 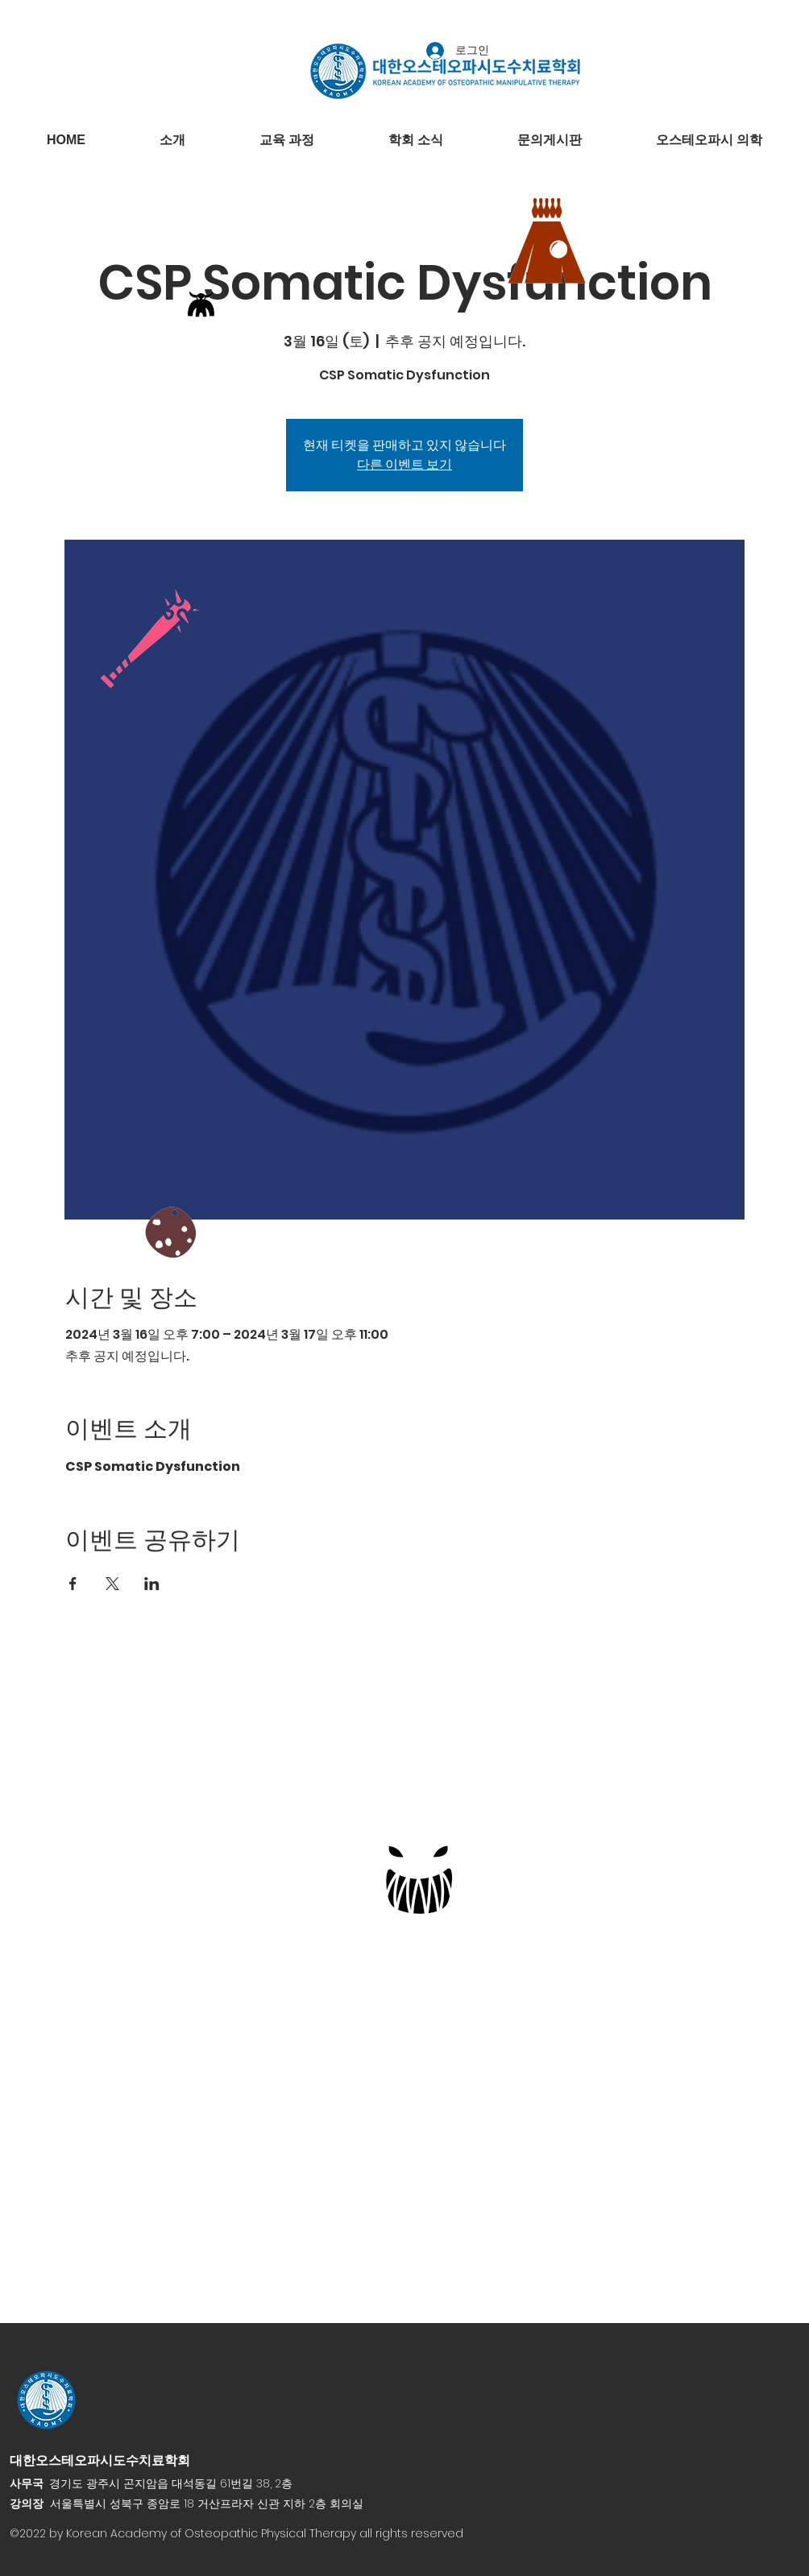 What do you see at coordinates (171, 1232) in the screenshot?
I see `accept or manage cookie preferences` at bounding box center [171, 1232].